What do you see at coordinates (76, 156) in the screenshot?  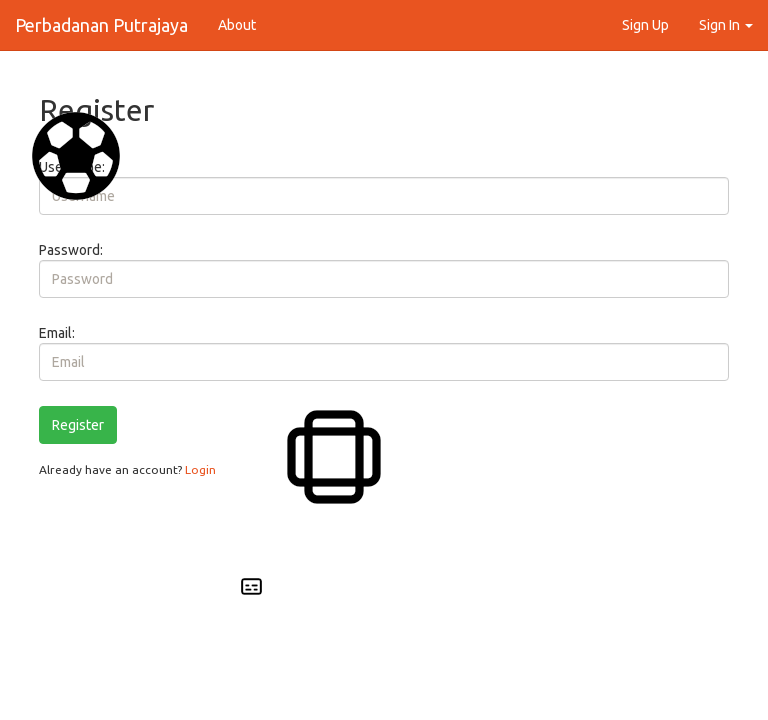 I see `view football or soccer content` at bounding box center [76, 156].